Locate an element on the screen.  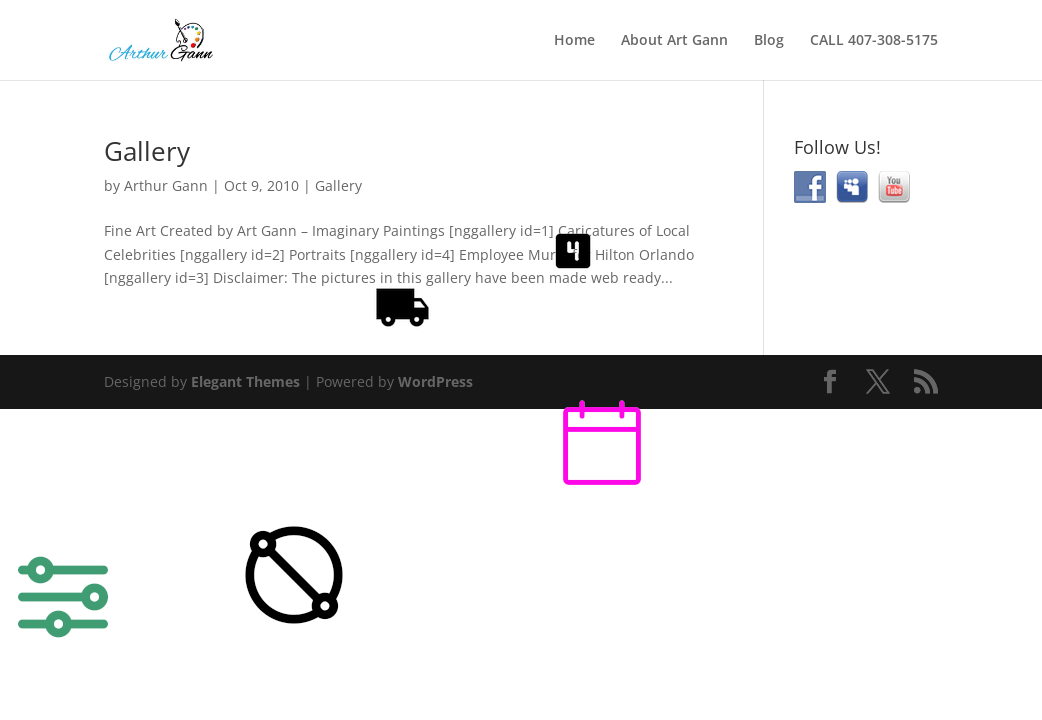
select filter or preset number 4 is located at coordinates (573, 251).